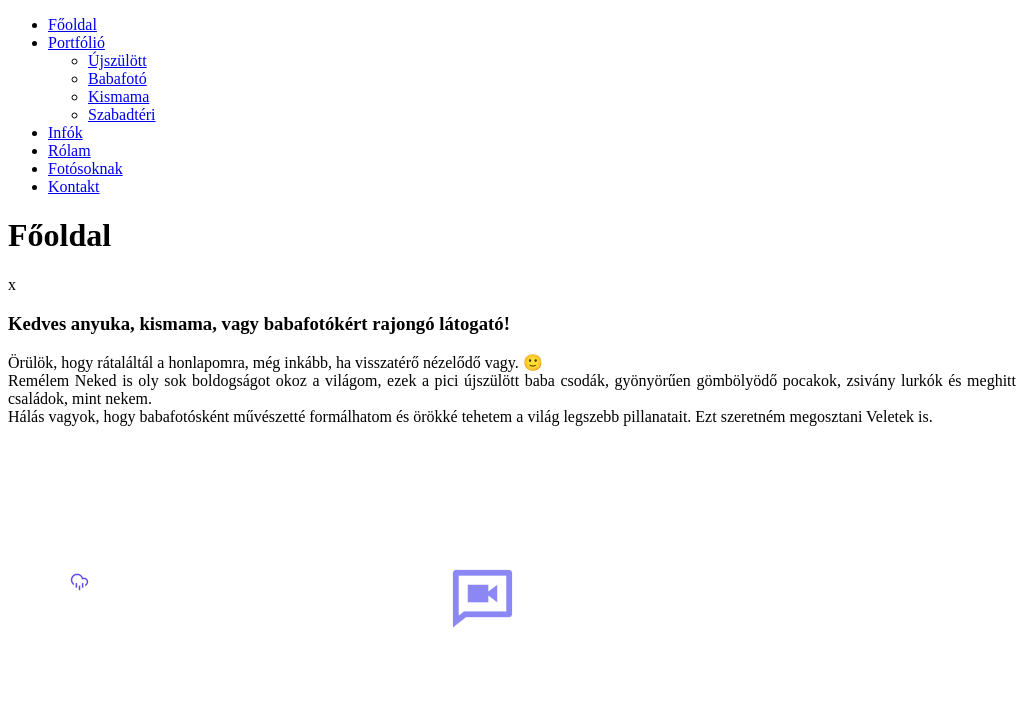 Image resolution: width=1024 pixels, height=720 pixels. I want to click on start a video chat conversation, so click(482, 596).